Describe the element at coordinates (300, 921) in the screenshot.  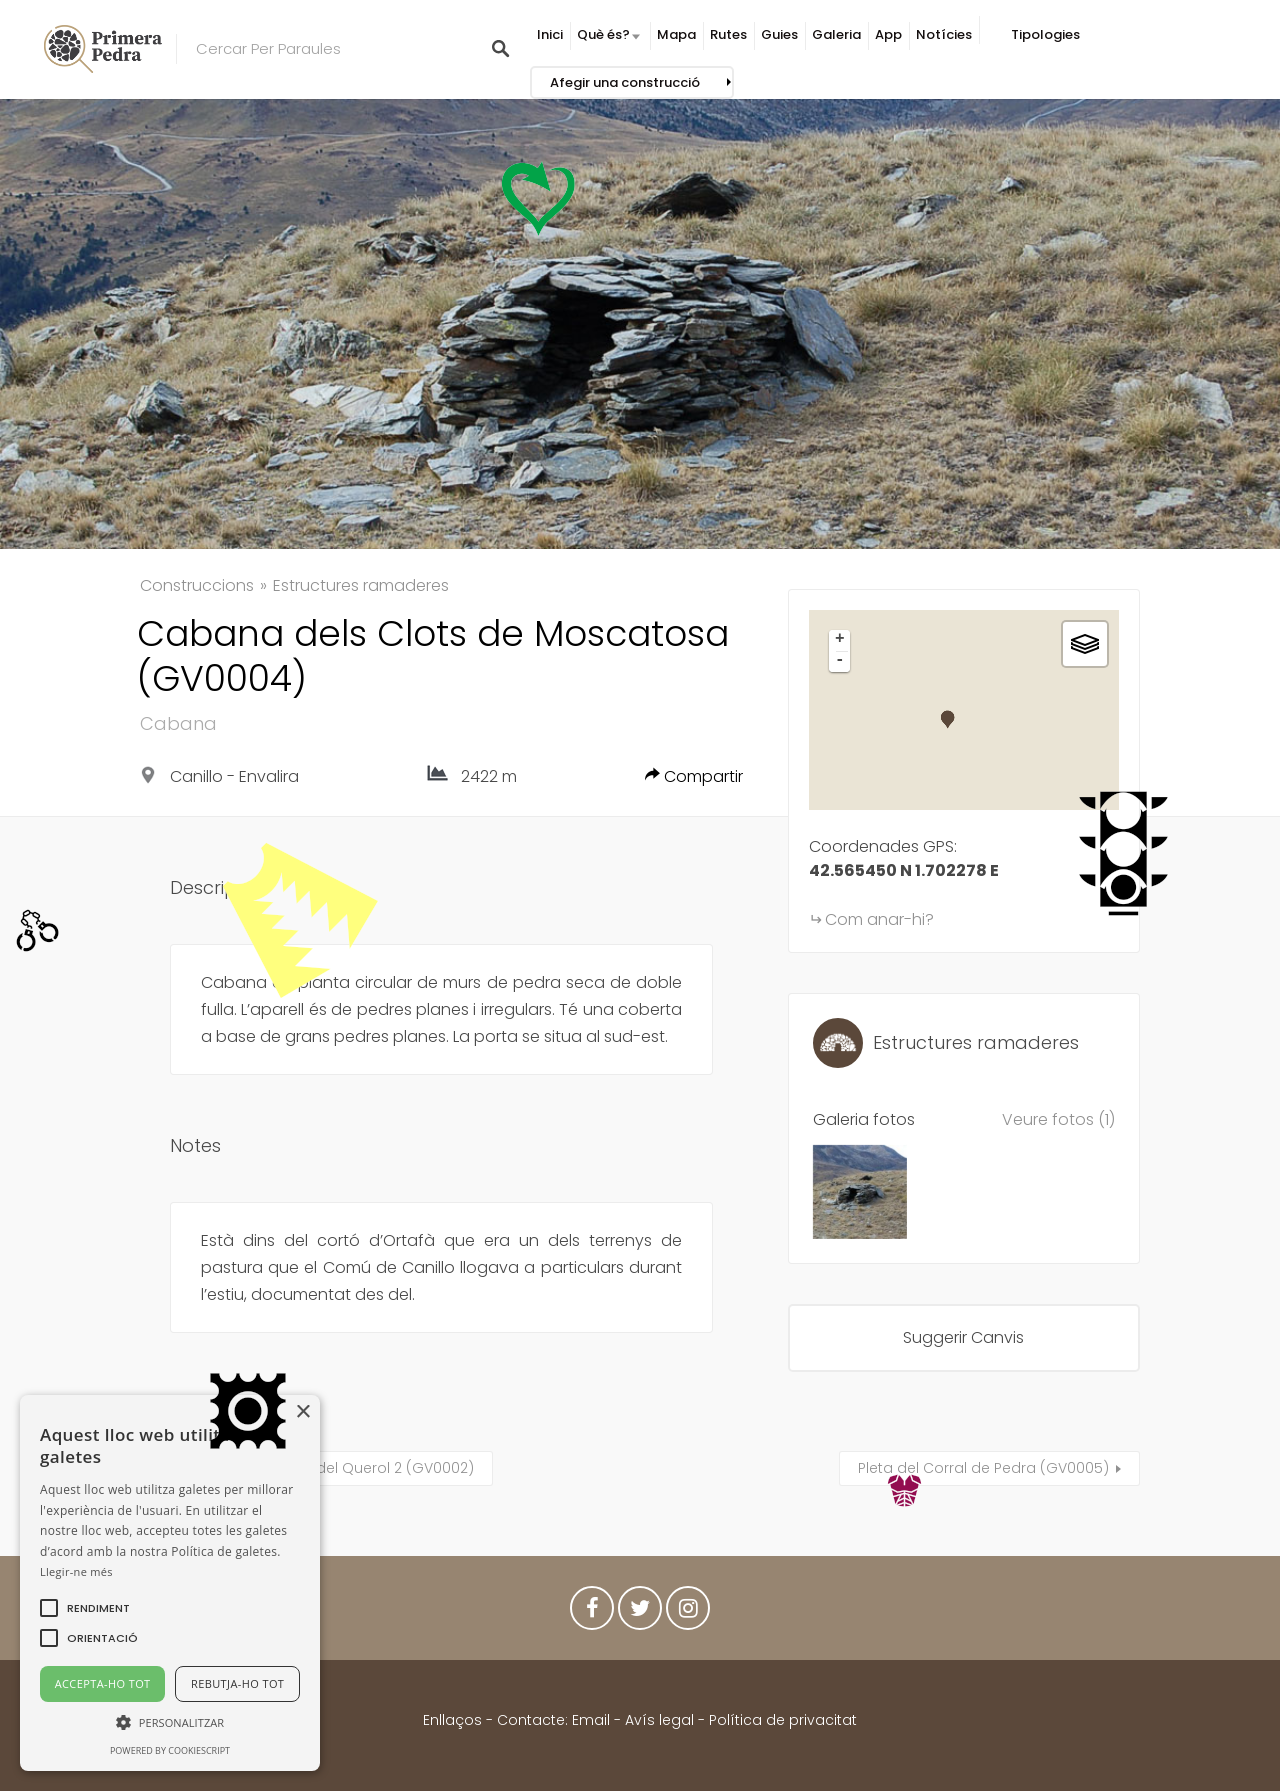
I see `attach or clip items together` at that location.